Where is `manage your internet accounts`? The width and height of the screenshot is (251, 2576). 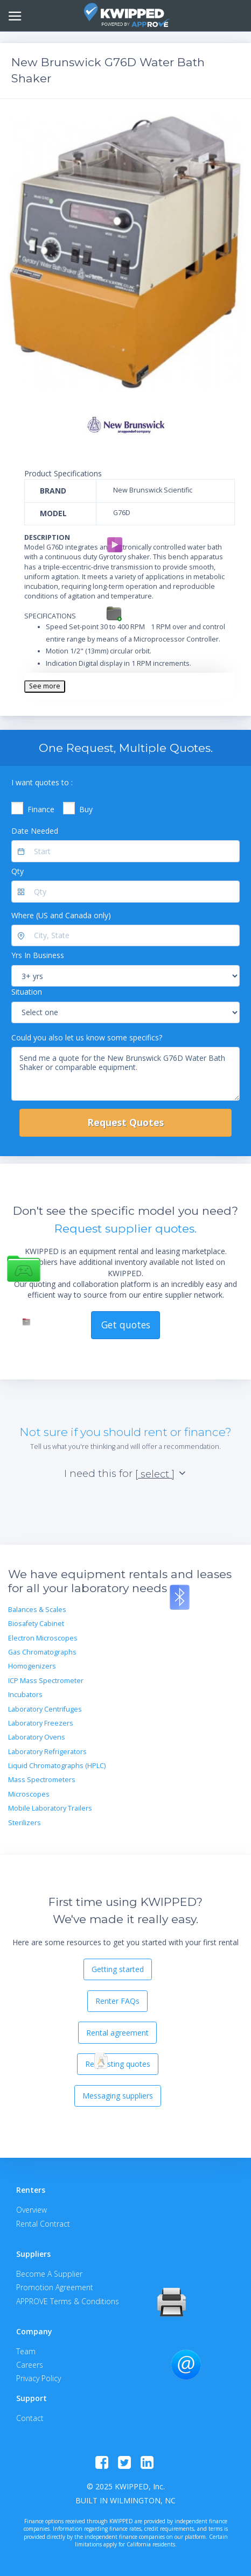 manage your internet accounts is located at coordinates (186, 2364).